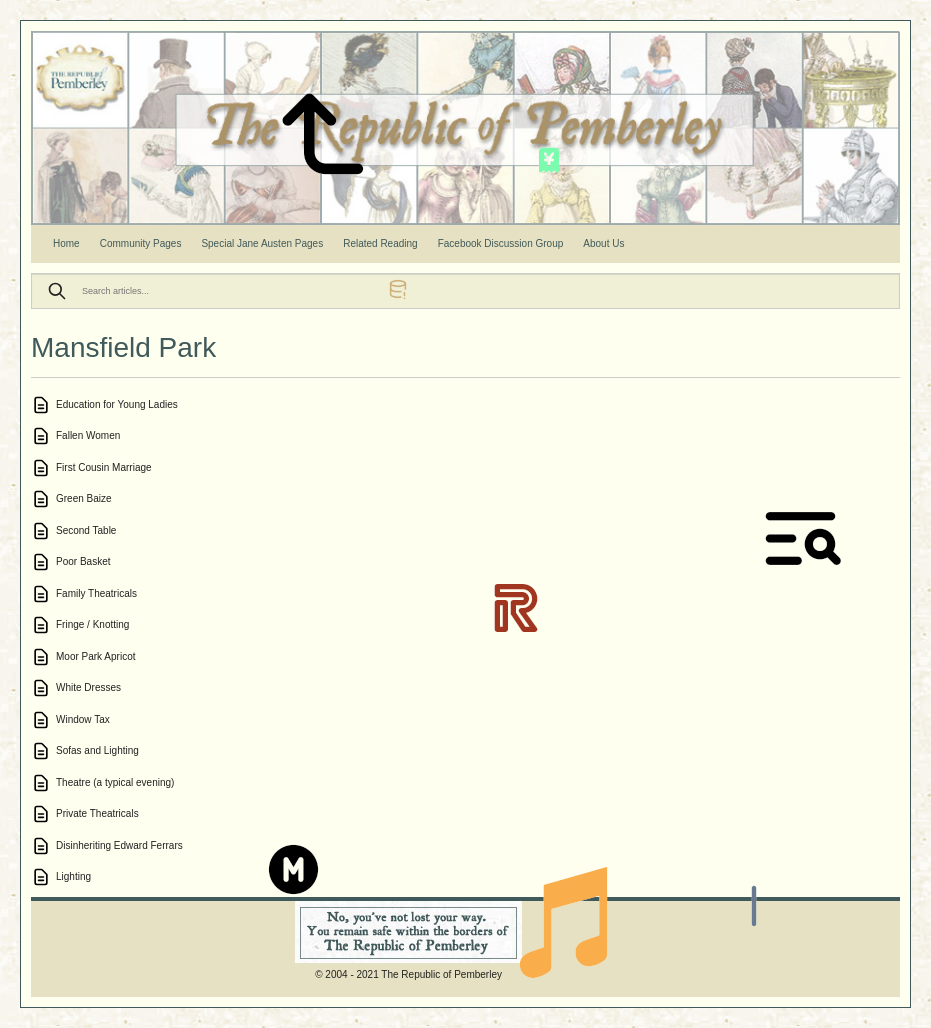 This screenshot has height=1028, width=931. Describe the element at coordinates (398, 289) in the screenshot. I see `database error or warning status` at that location.